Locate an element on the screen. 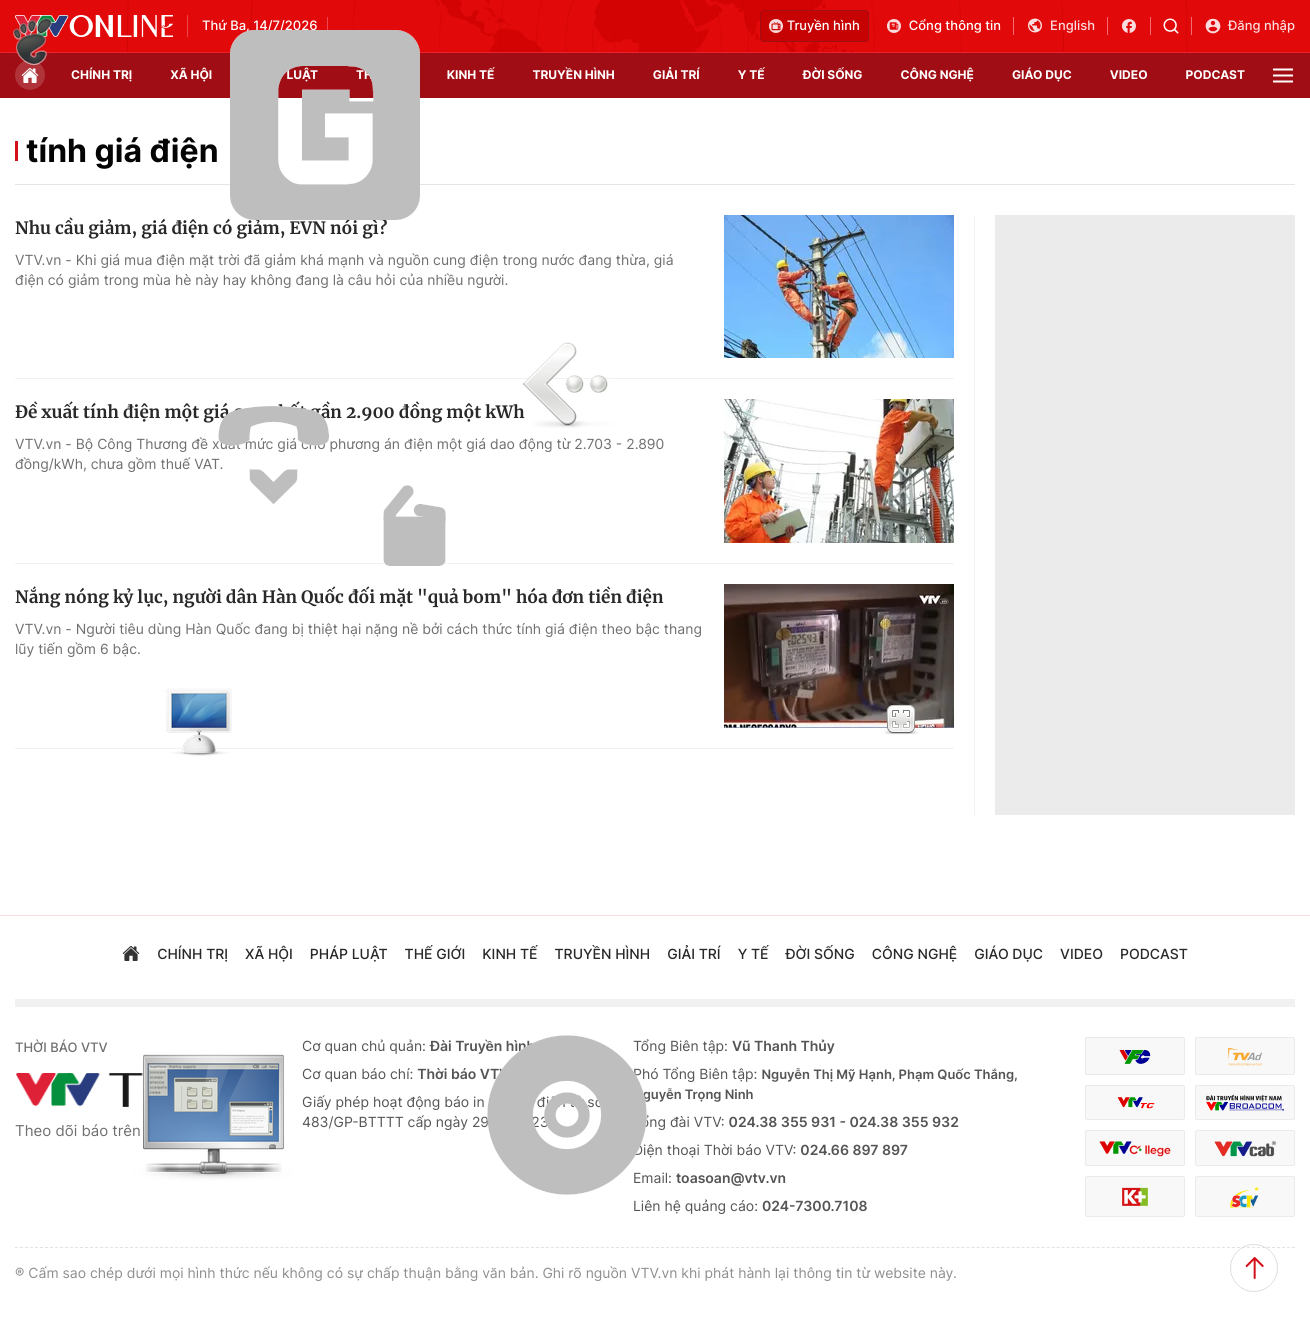 This screenshot has width=1310, height=1324. configure remote desktop settings is located at coordinates (213, 1116).